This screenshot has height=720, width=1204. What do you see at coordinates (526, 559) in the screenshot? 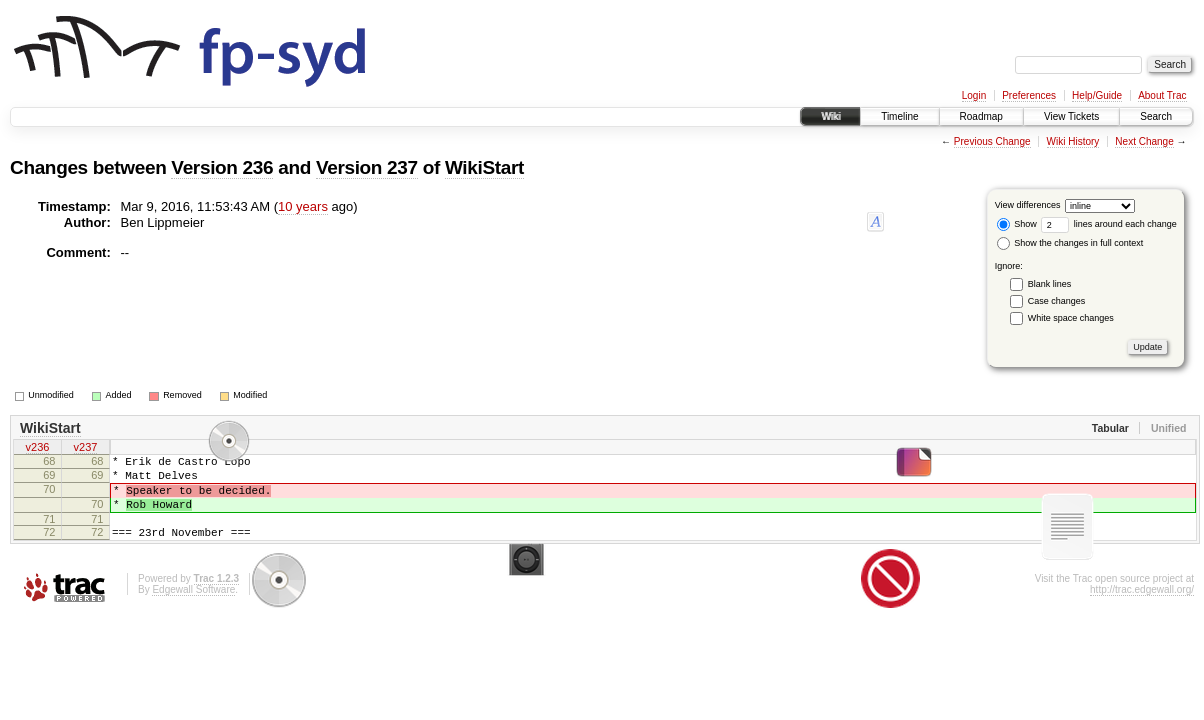
I see `iPod shuffle device in space gray` at bounding box center [526, 559].